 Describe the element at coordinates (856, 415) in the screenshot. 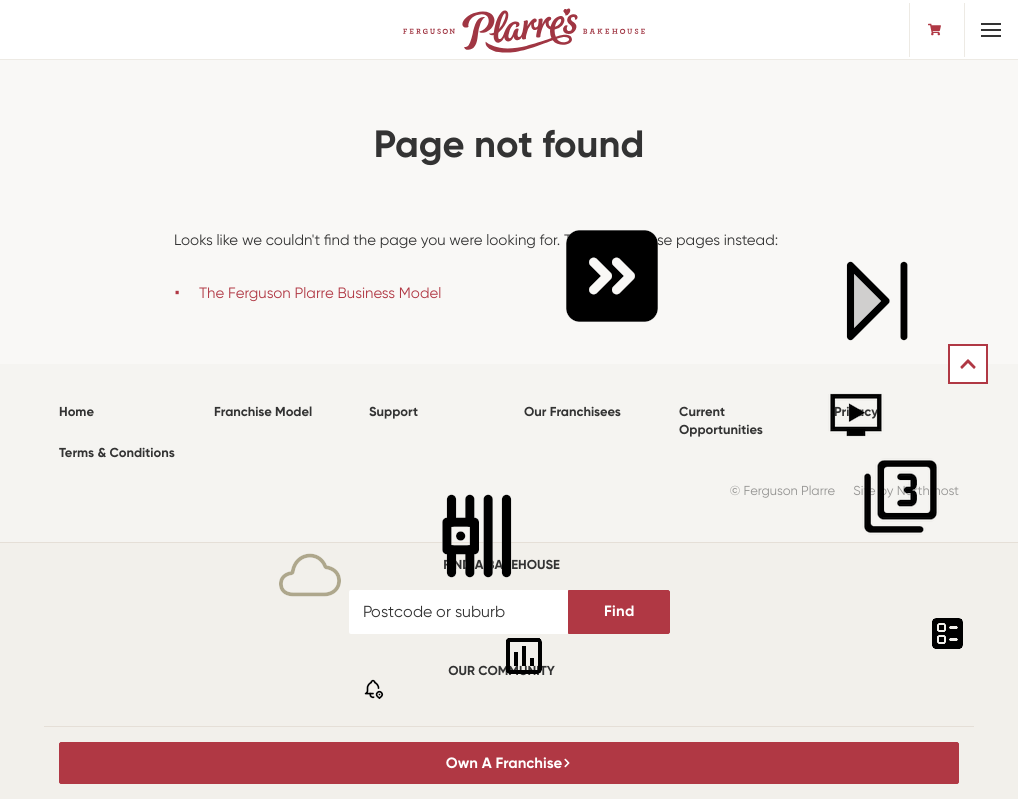

I see `play on-demand video content` at that location.